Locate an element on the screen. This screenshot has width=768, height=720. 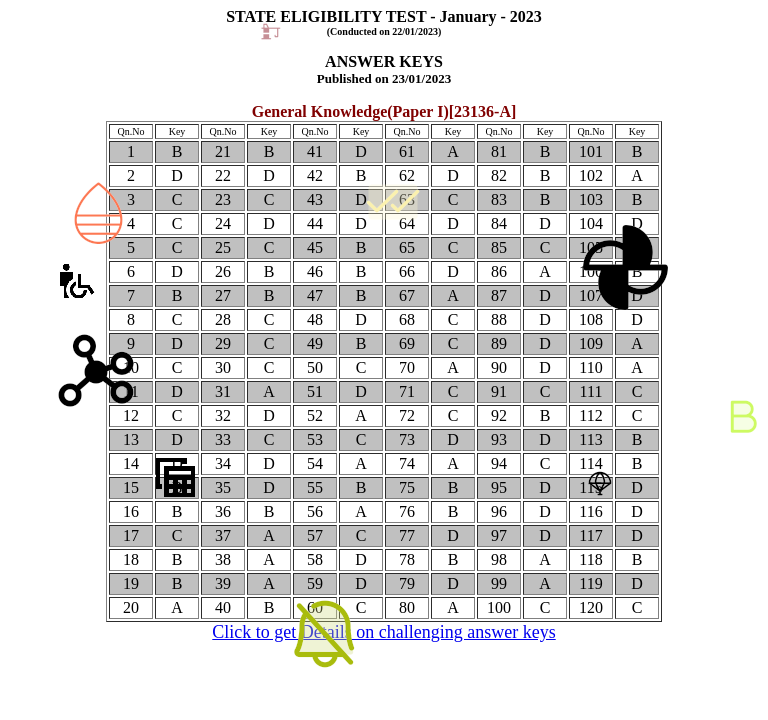
access emergency or backup options is located at coordinates (600, 484).